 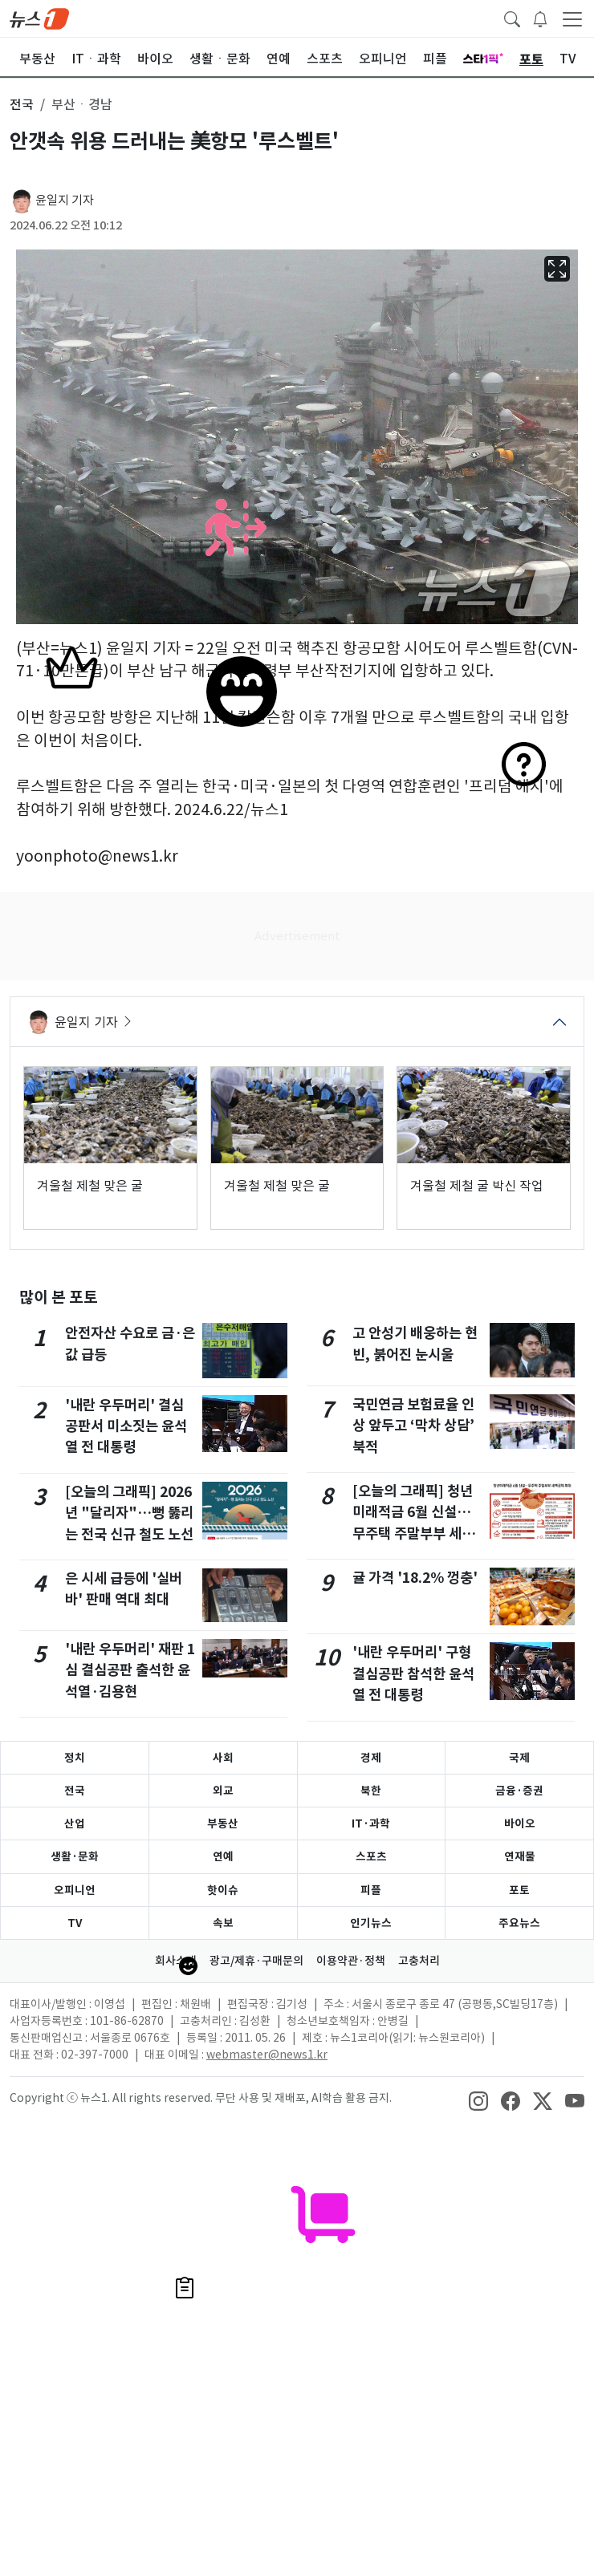 What do you see at coordinates (242, 692) in the screenshot?
I see `add a laughing emoji reaction` at bounding box center [242, 692].